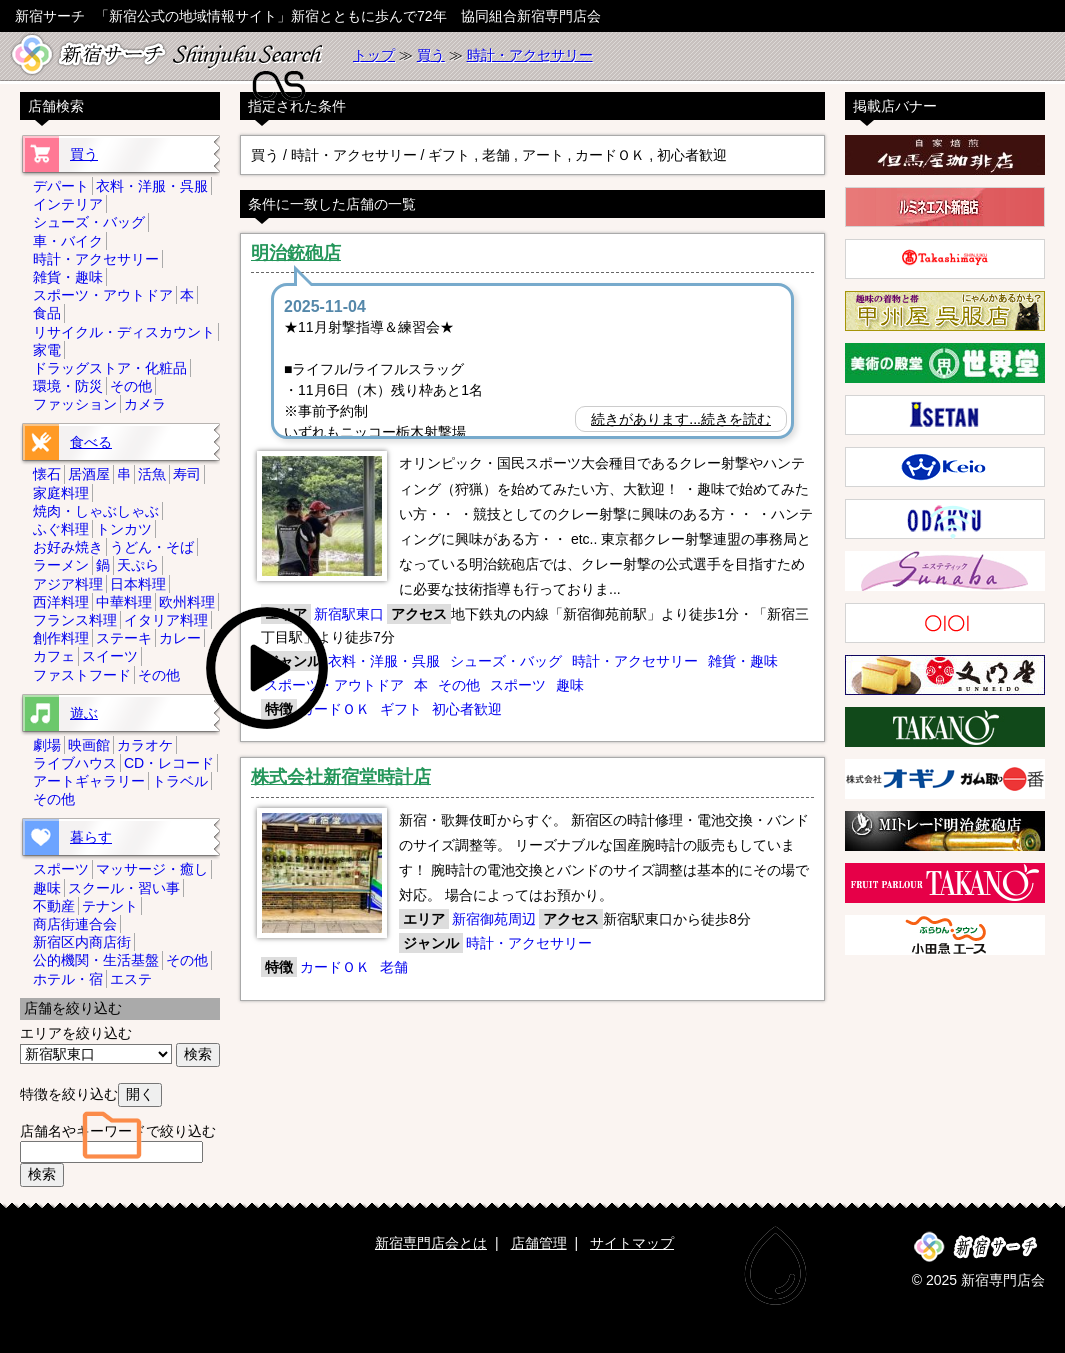 The width and height of the screenshot is (1065, 1353). Describe the element at coordinates (775, 1268) in the screenshot. I see `adjust water or hydration settings` at that location.